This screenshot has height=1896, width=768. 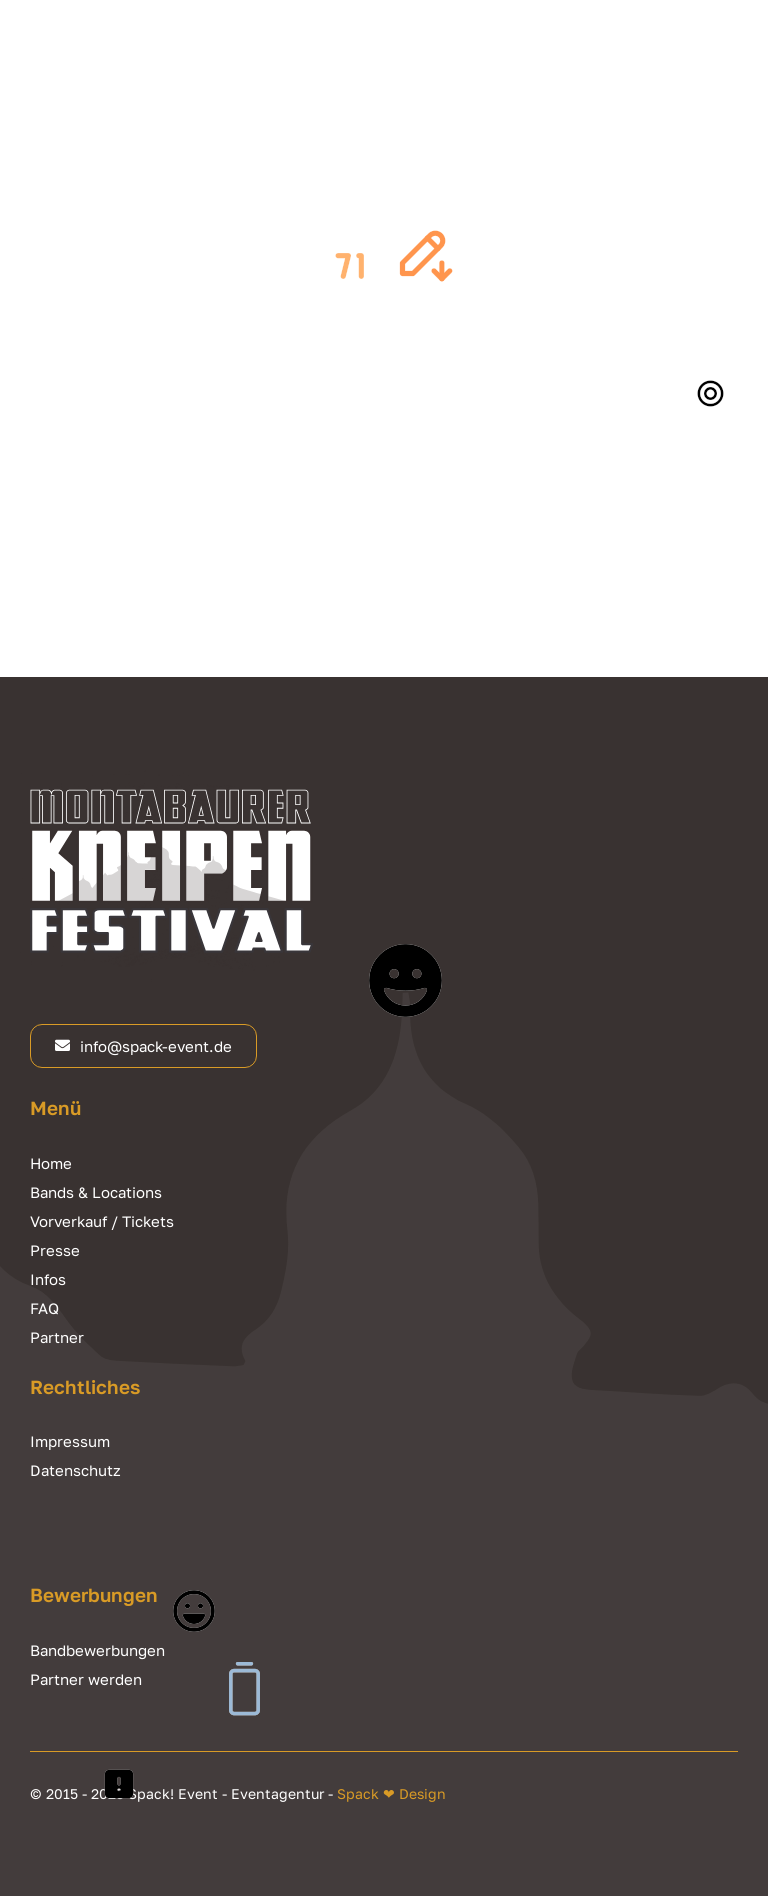 What do you see at coordinates (405, 980) in the screenshot?
I see `react with a happy emoji` at bounding box center [405, 980].